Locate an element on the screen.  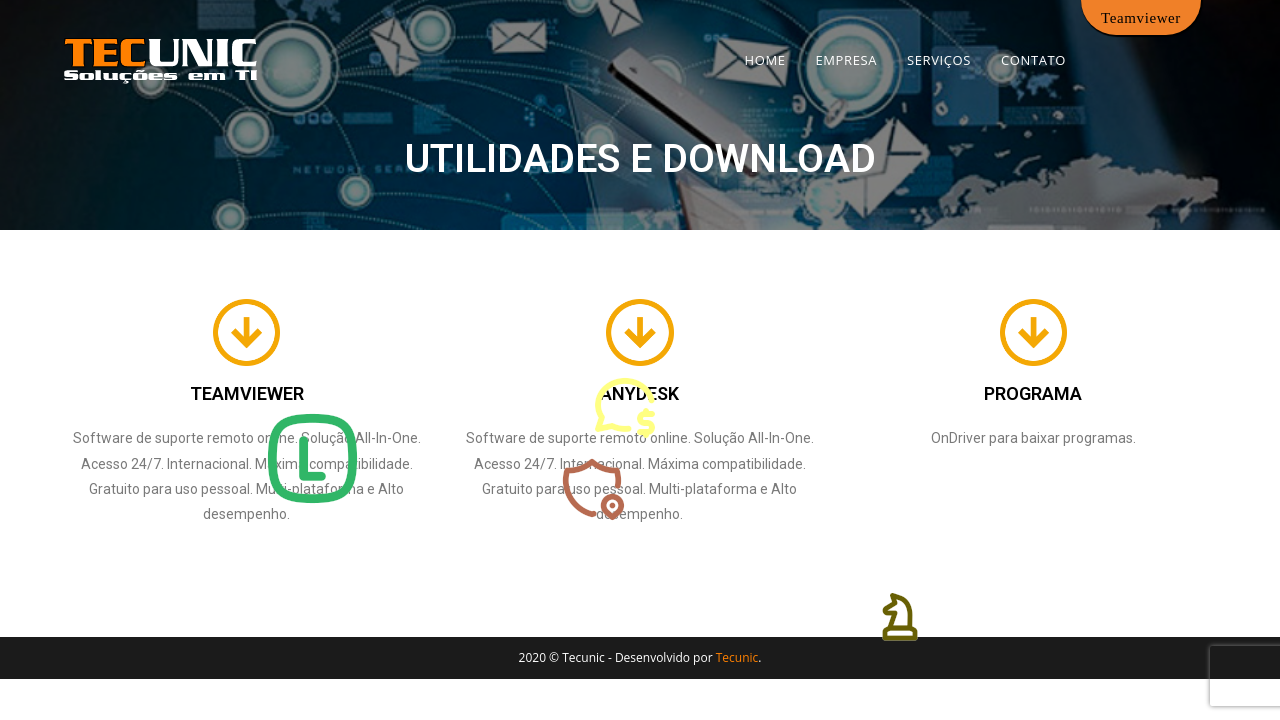
send or receive payment messages is located at coordinates (625, 405).